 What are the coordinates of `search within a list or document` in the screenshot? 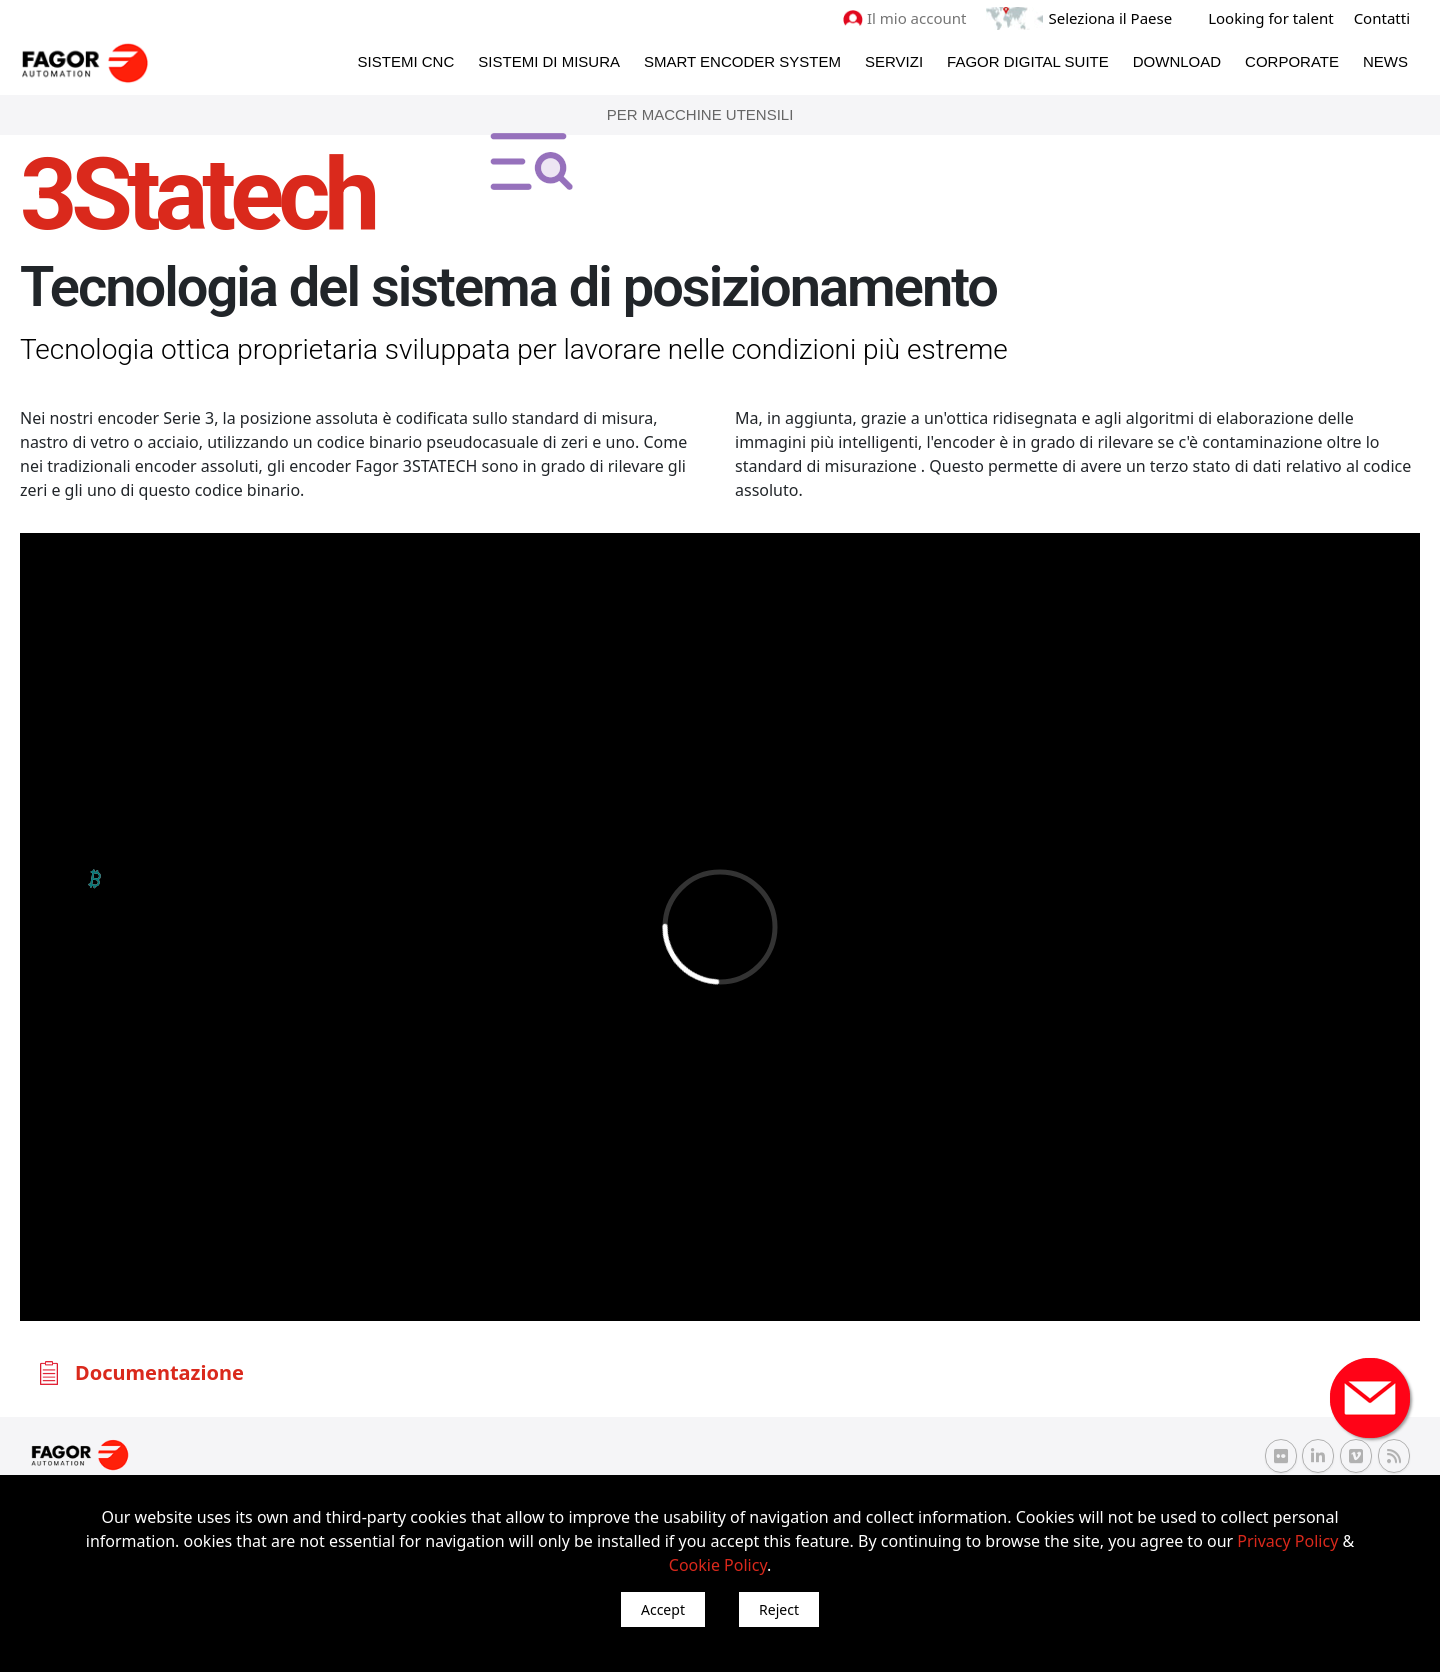 It's located at (528, 161).